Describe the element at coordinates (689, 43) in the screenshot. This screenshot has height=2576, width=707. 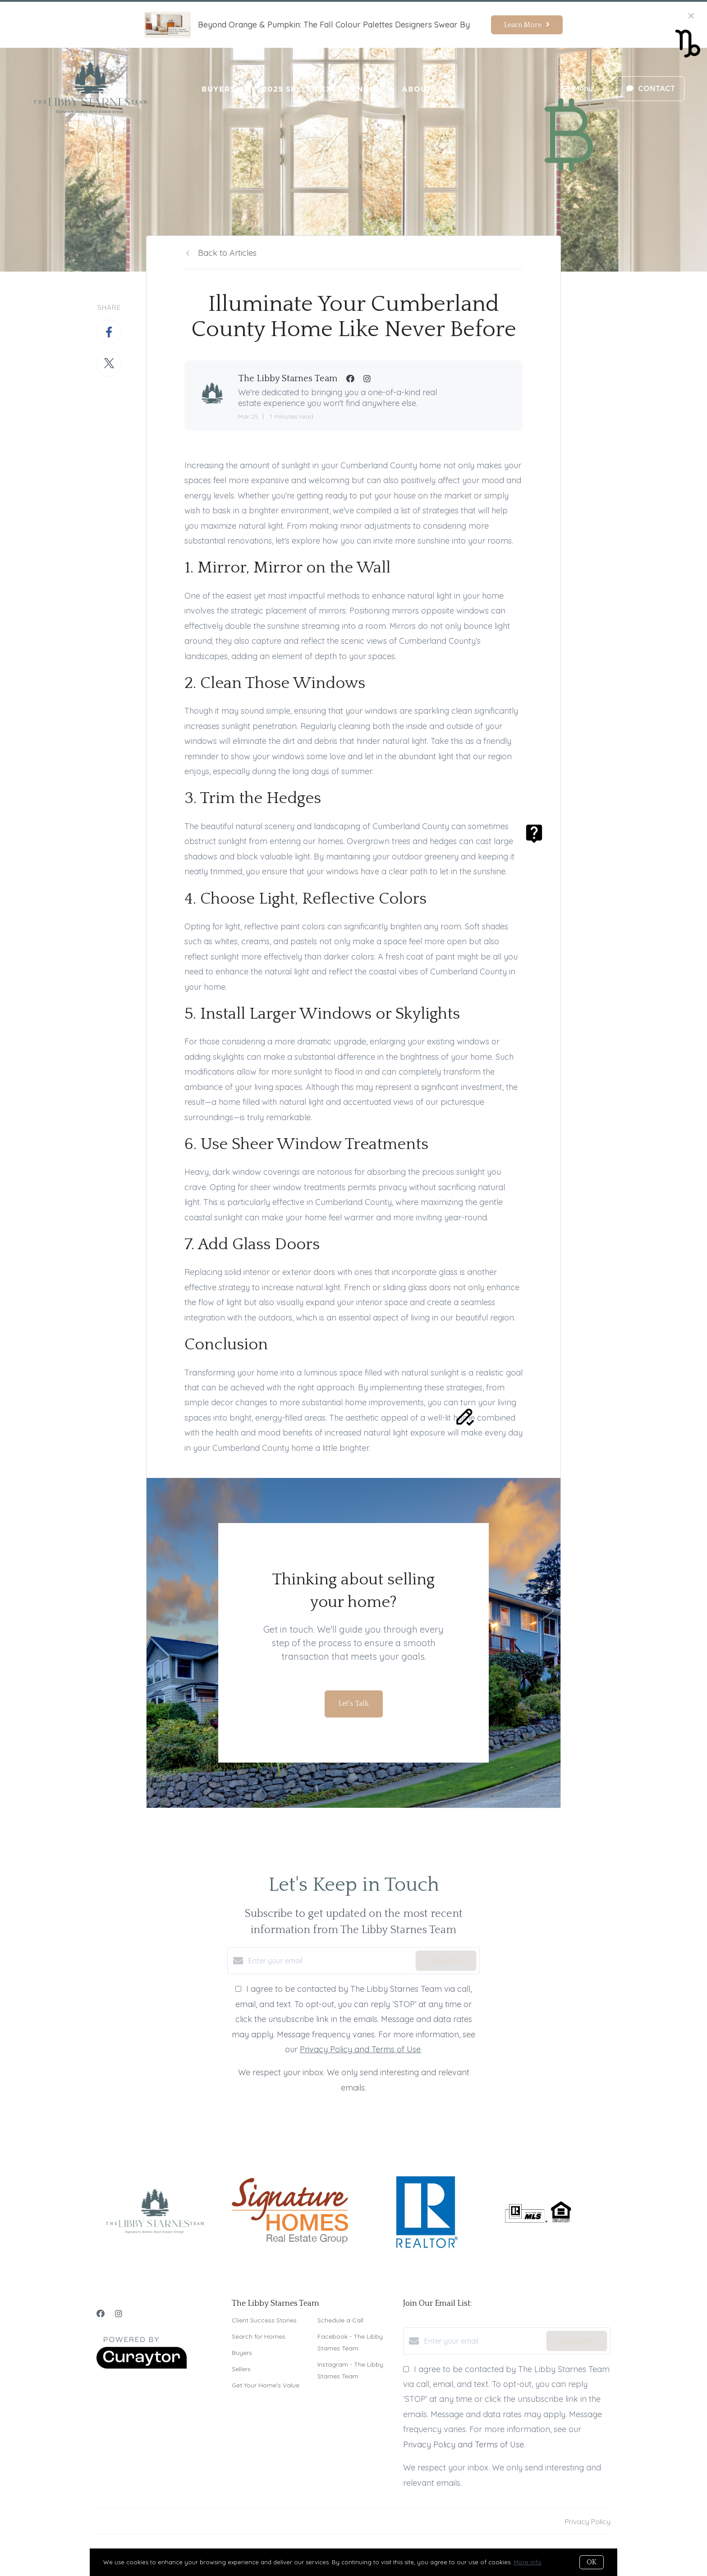
I see `capricorn zodiac sign symbol` at that location.